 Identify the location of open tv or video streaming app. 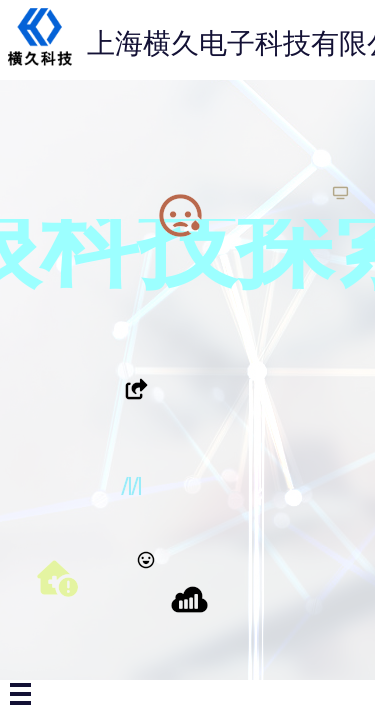
(340, 192).